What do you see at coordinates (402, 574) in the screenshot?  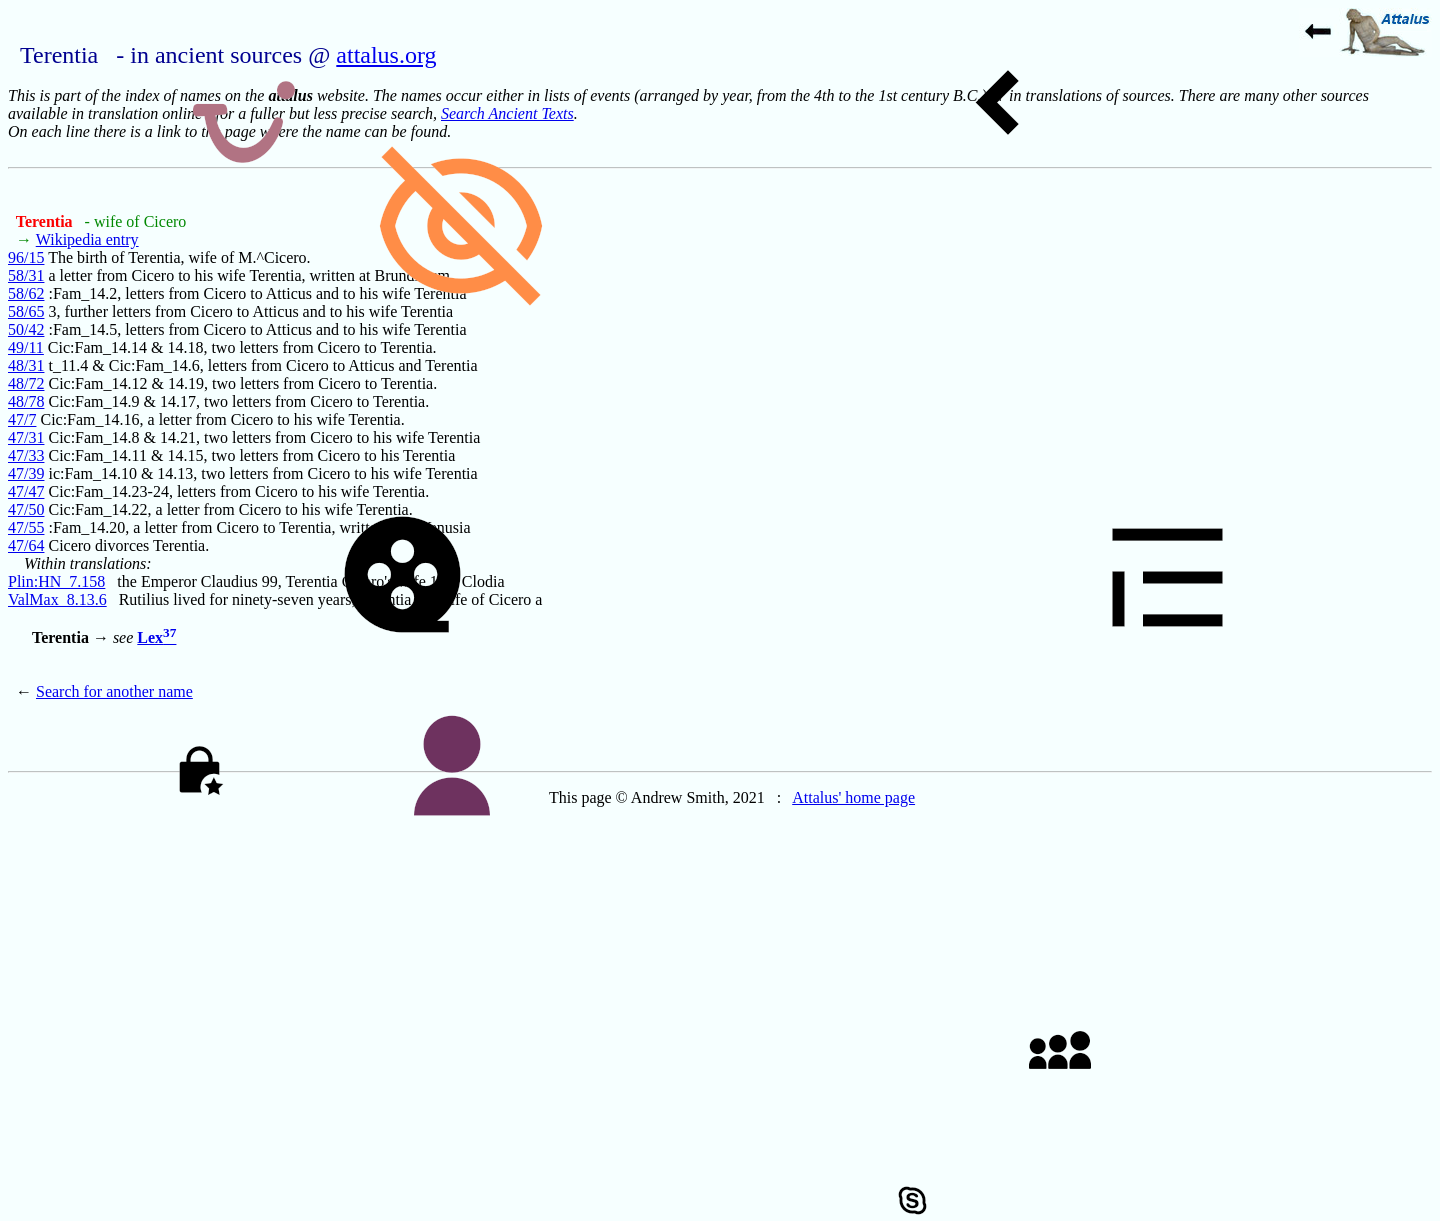 I see `browse movies or video content` at bounding box center [402, 574].